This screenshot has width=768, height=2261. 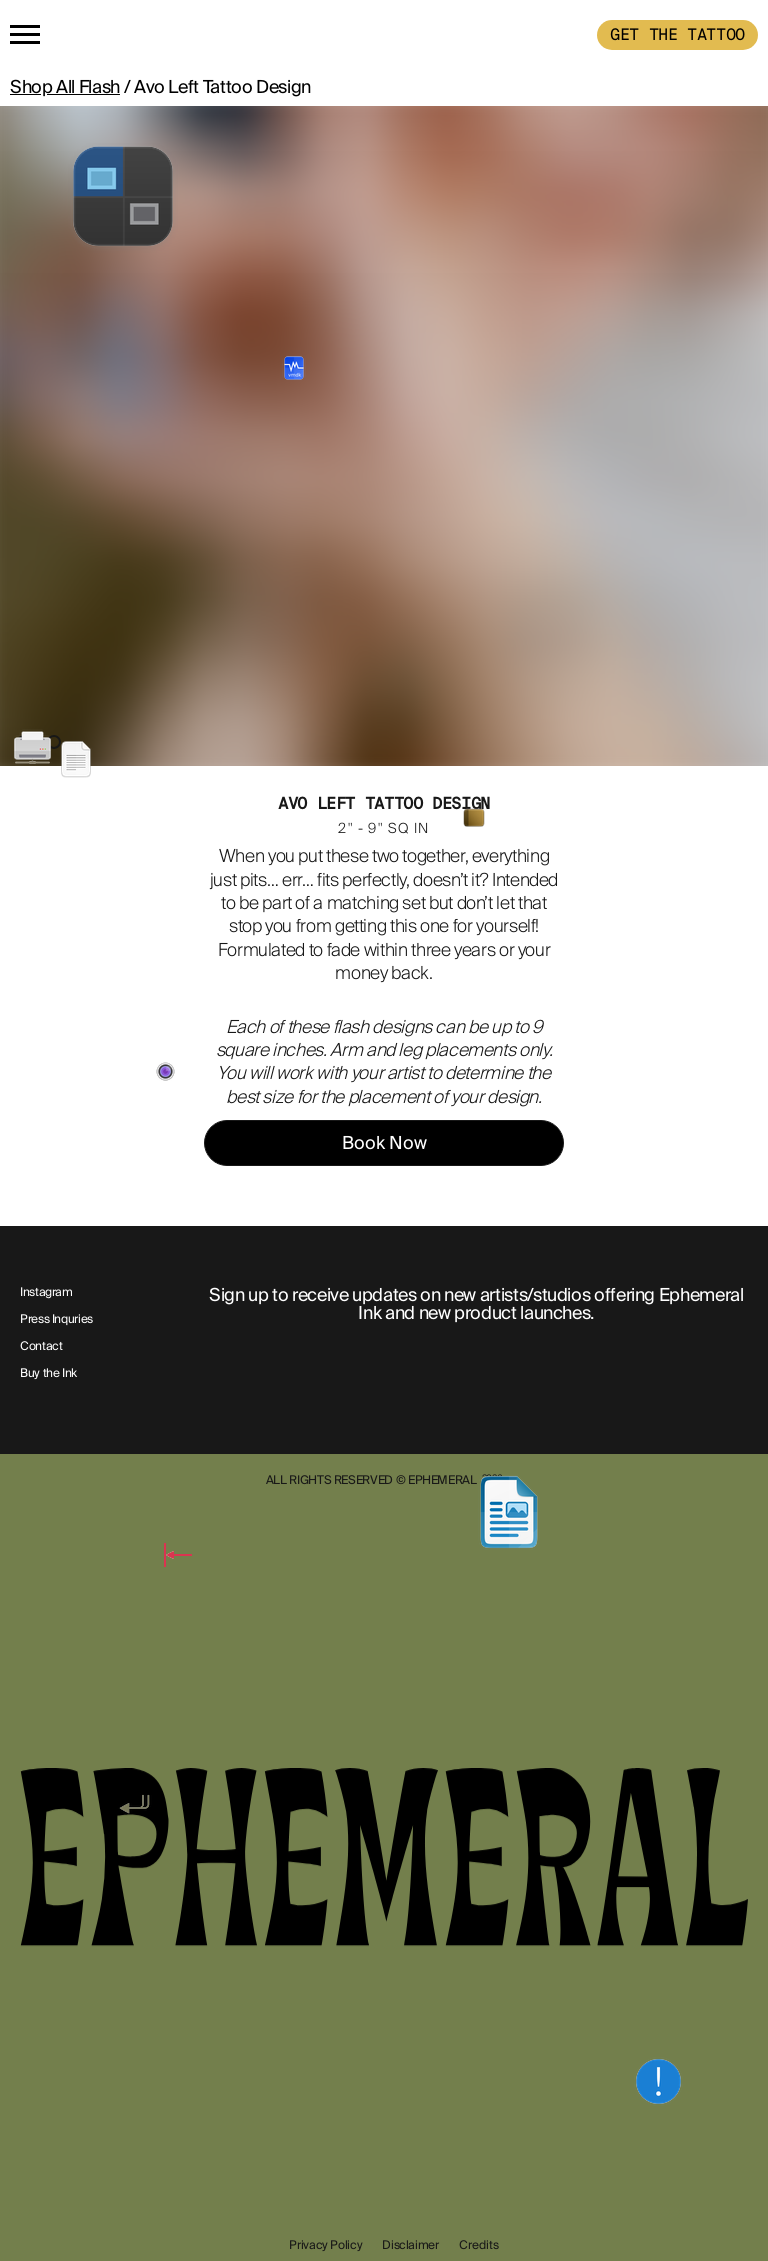 I want to click on connect to a network printer, so click(x=32, y=748).